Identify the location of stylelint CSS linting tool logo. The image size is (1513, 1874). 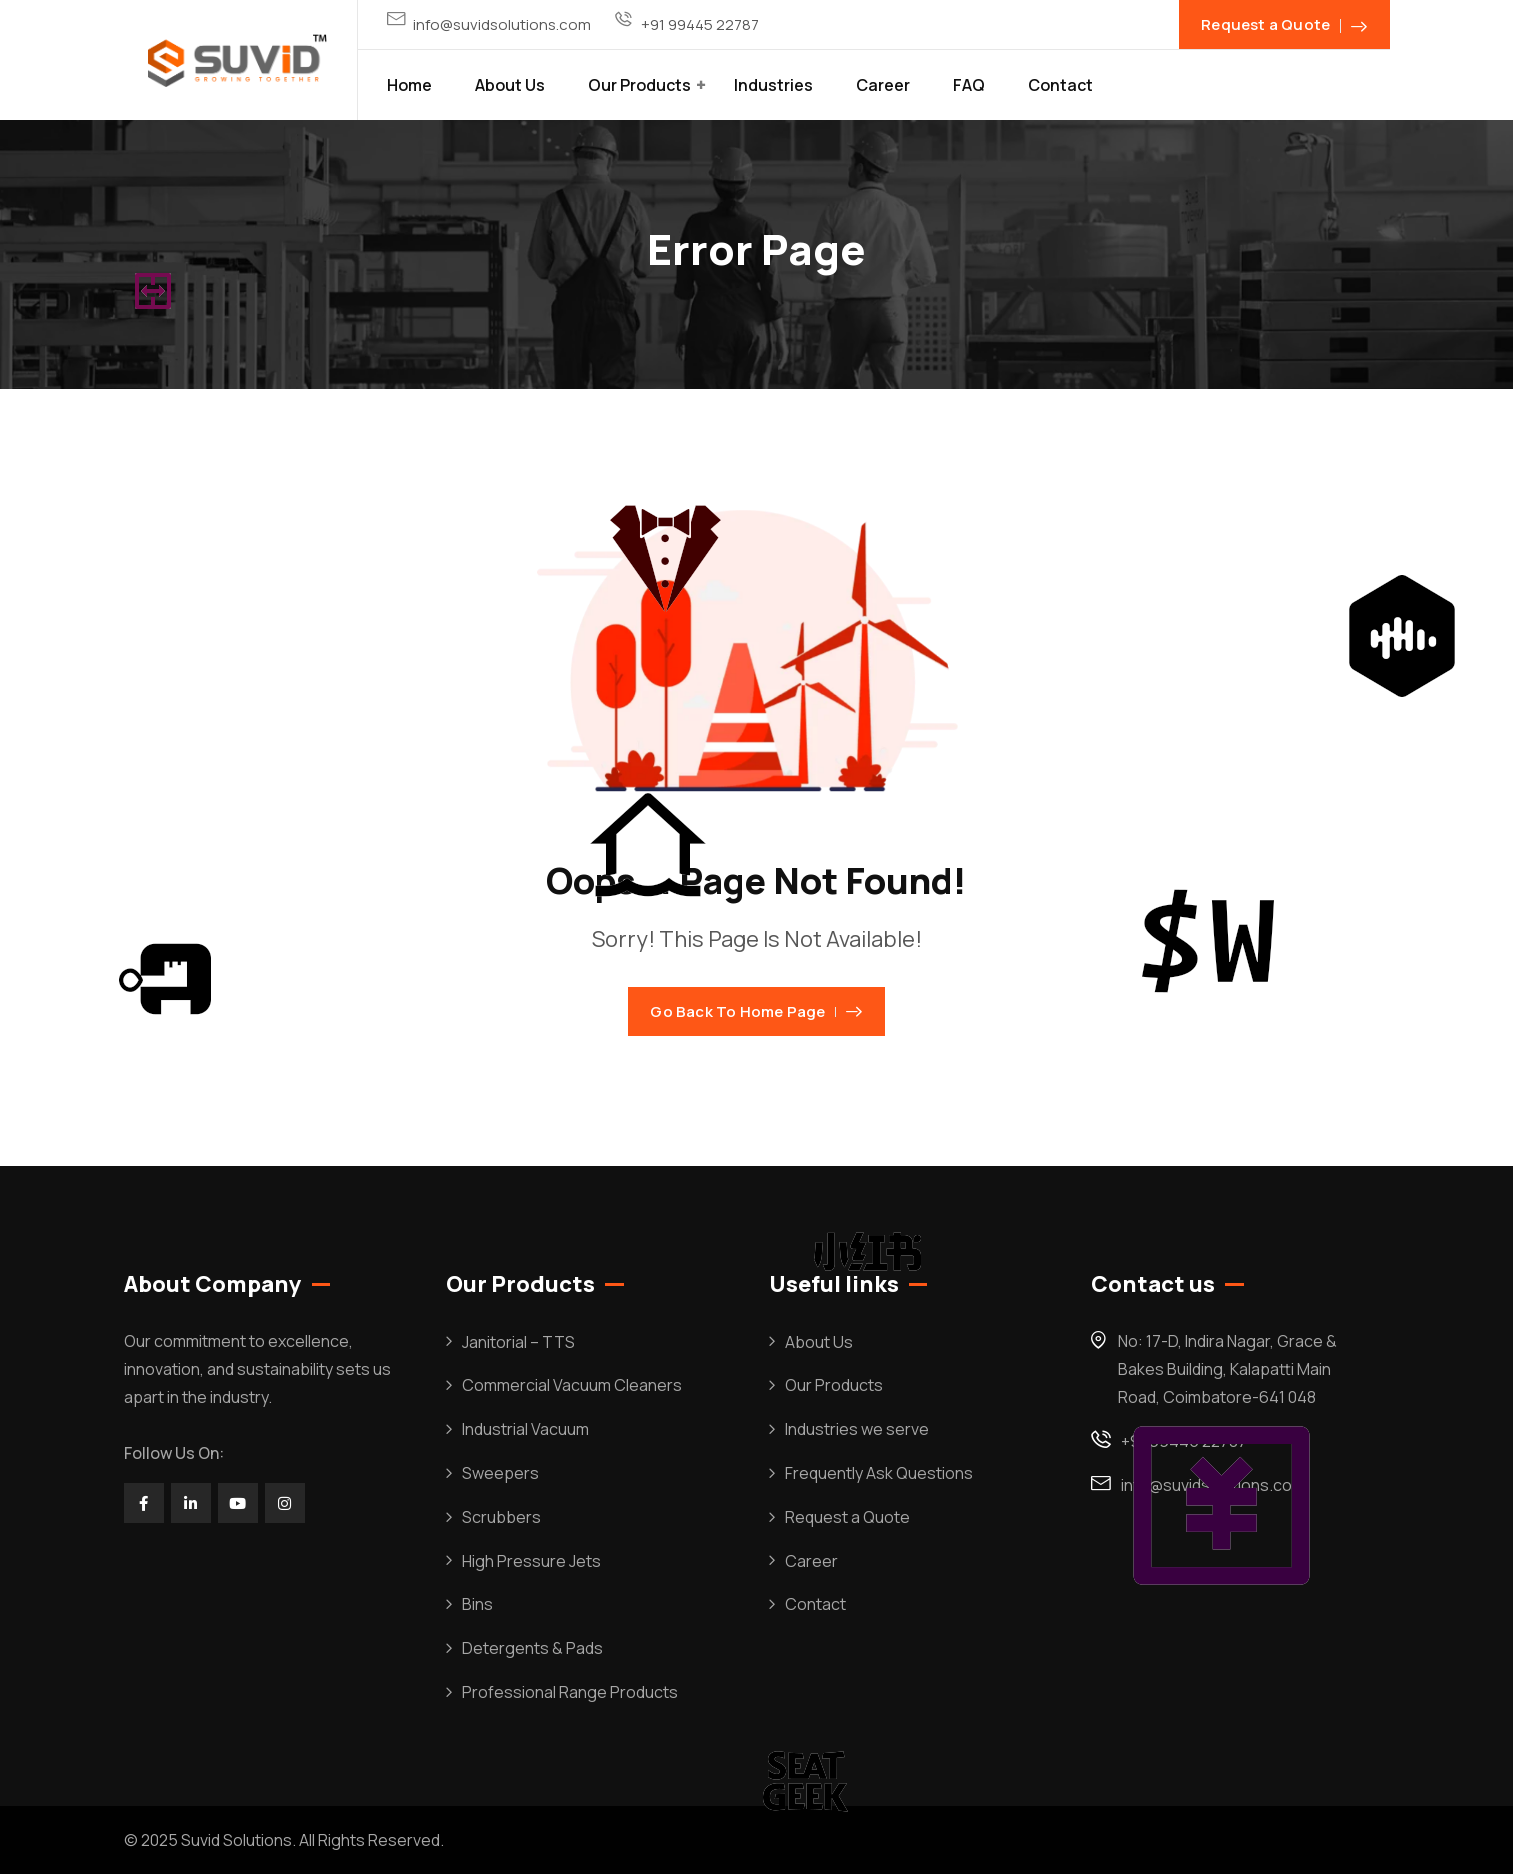
(665, 558).